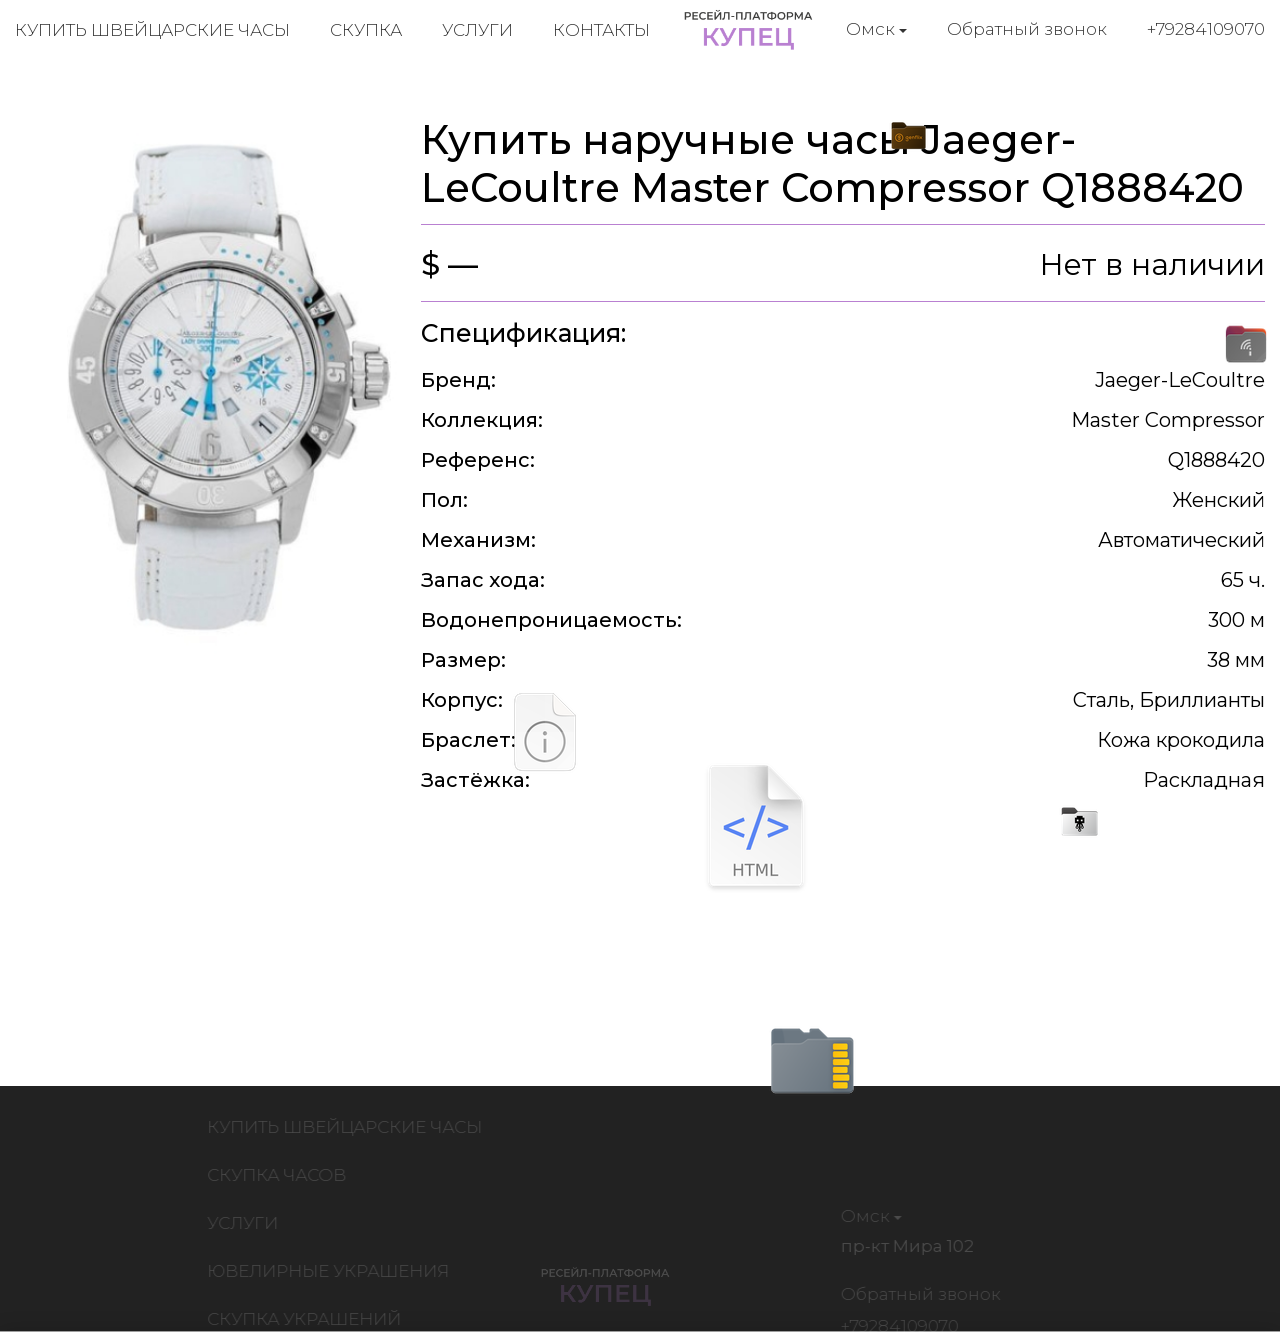 Image resolution: width=1280 pixels, height=1332 pixels. What do you see at coordinates (545, 732) in the screenshot?
I see `a readme or documentation file` at bounding box center [545, 732].